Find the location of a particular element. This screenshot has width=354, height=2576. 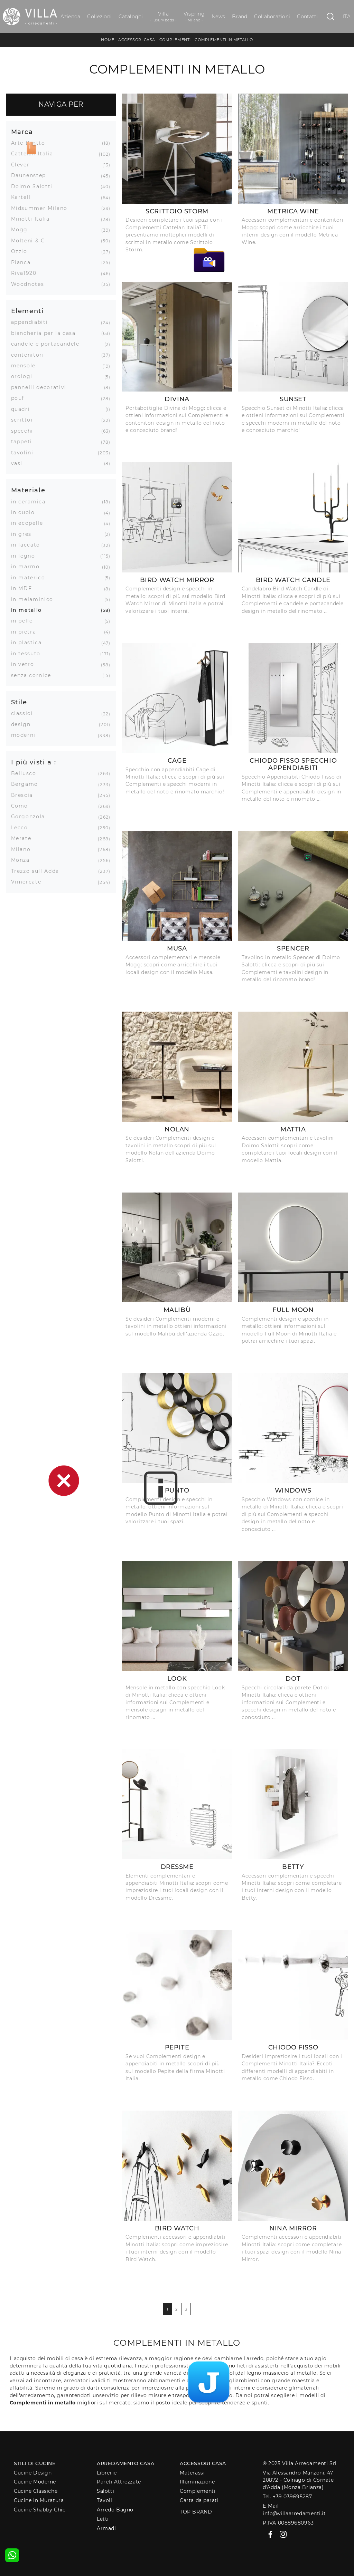

dismiss or close a dialog is located at coordinates (64, 1480).